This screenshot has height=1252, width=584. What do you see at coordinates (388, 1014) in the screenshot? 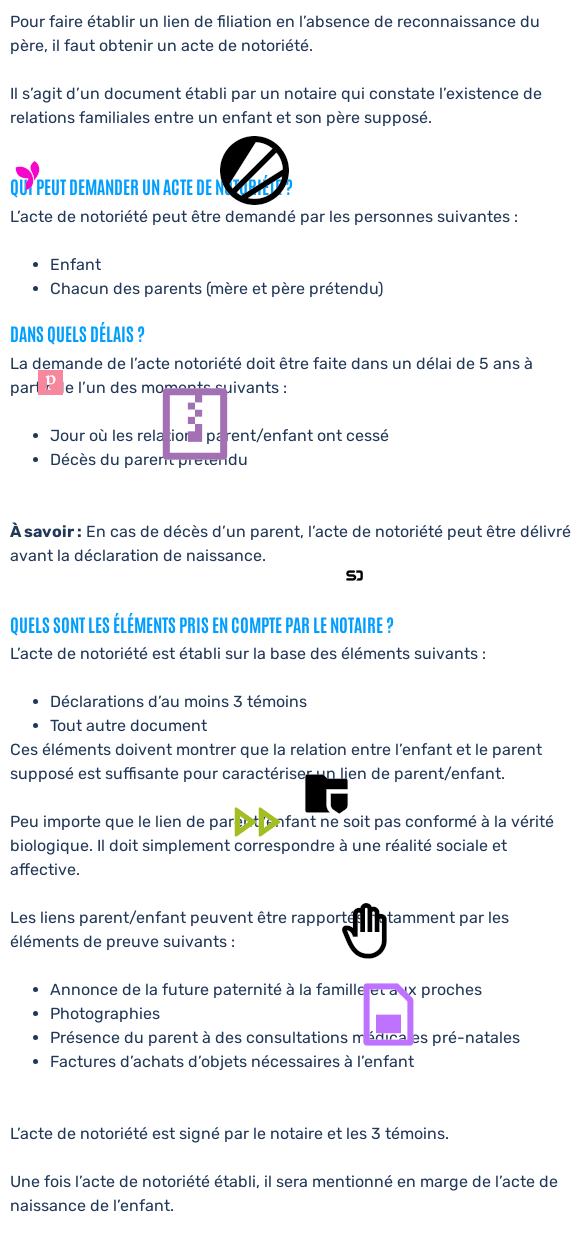
I see `manage sim card settings` at bounding box center [388, 1014].